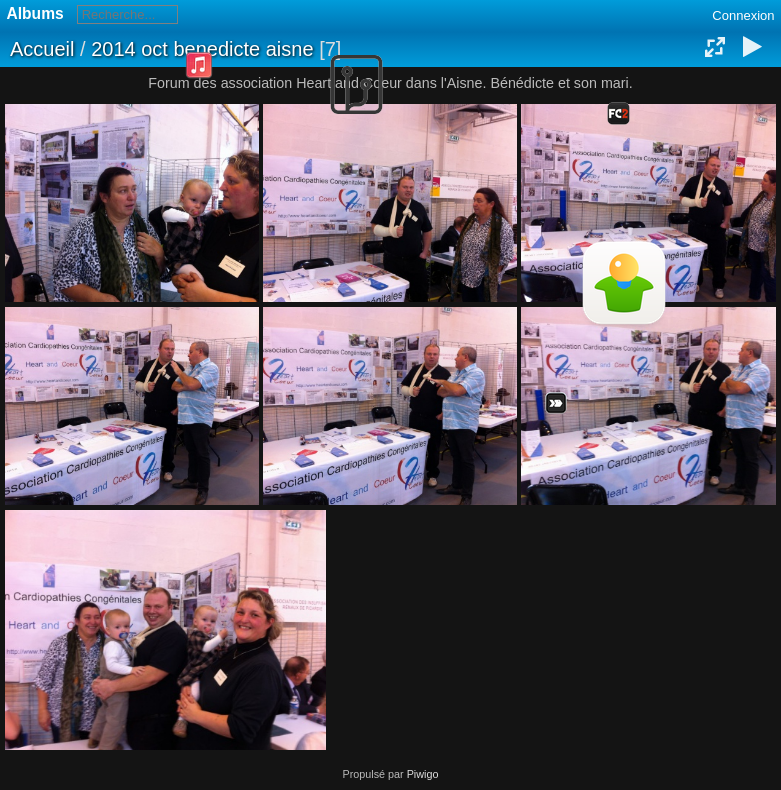  What do you see at coordinates (199, 65) in the screenshot?
I see `open the gnome music app` at bounding box center [199, 65].